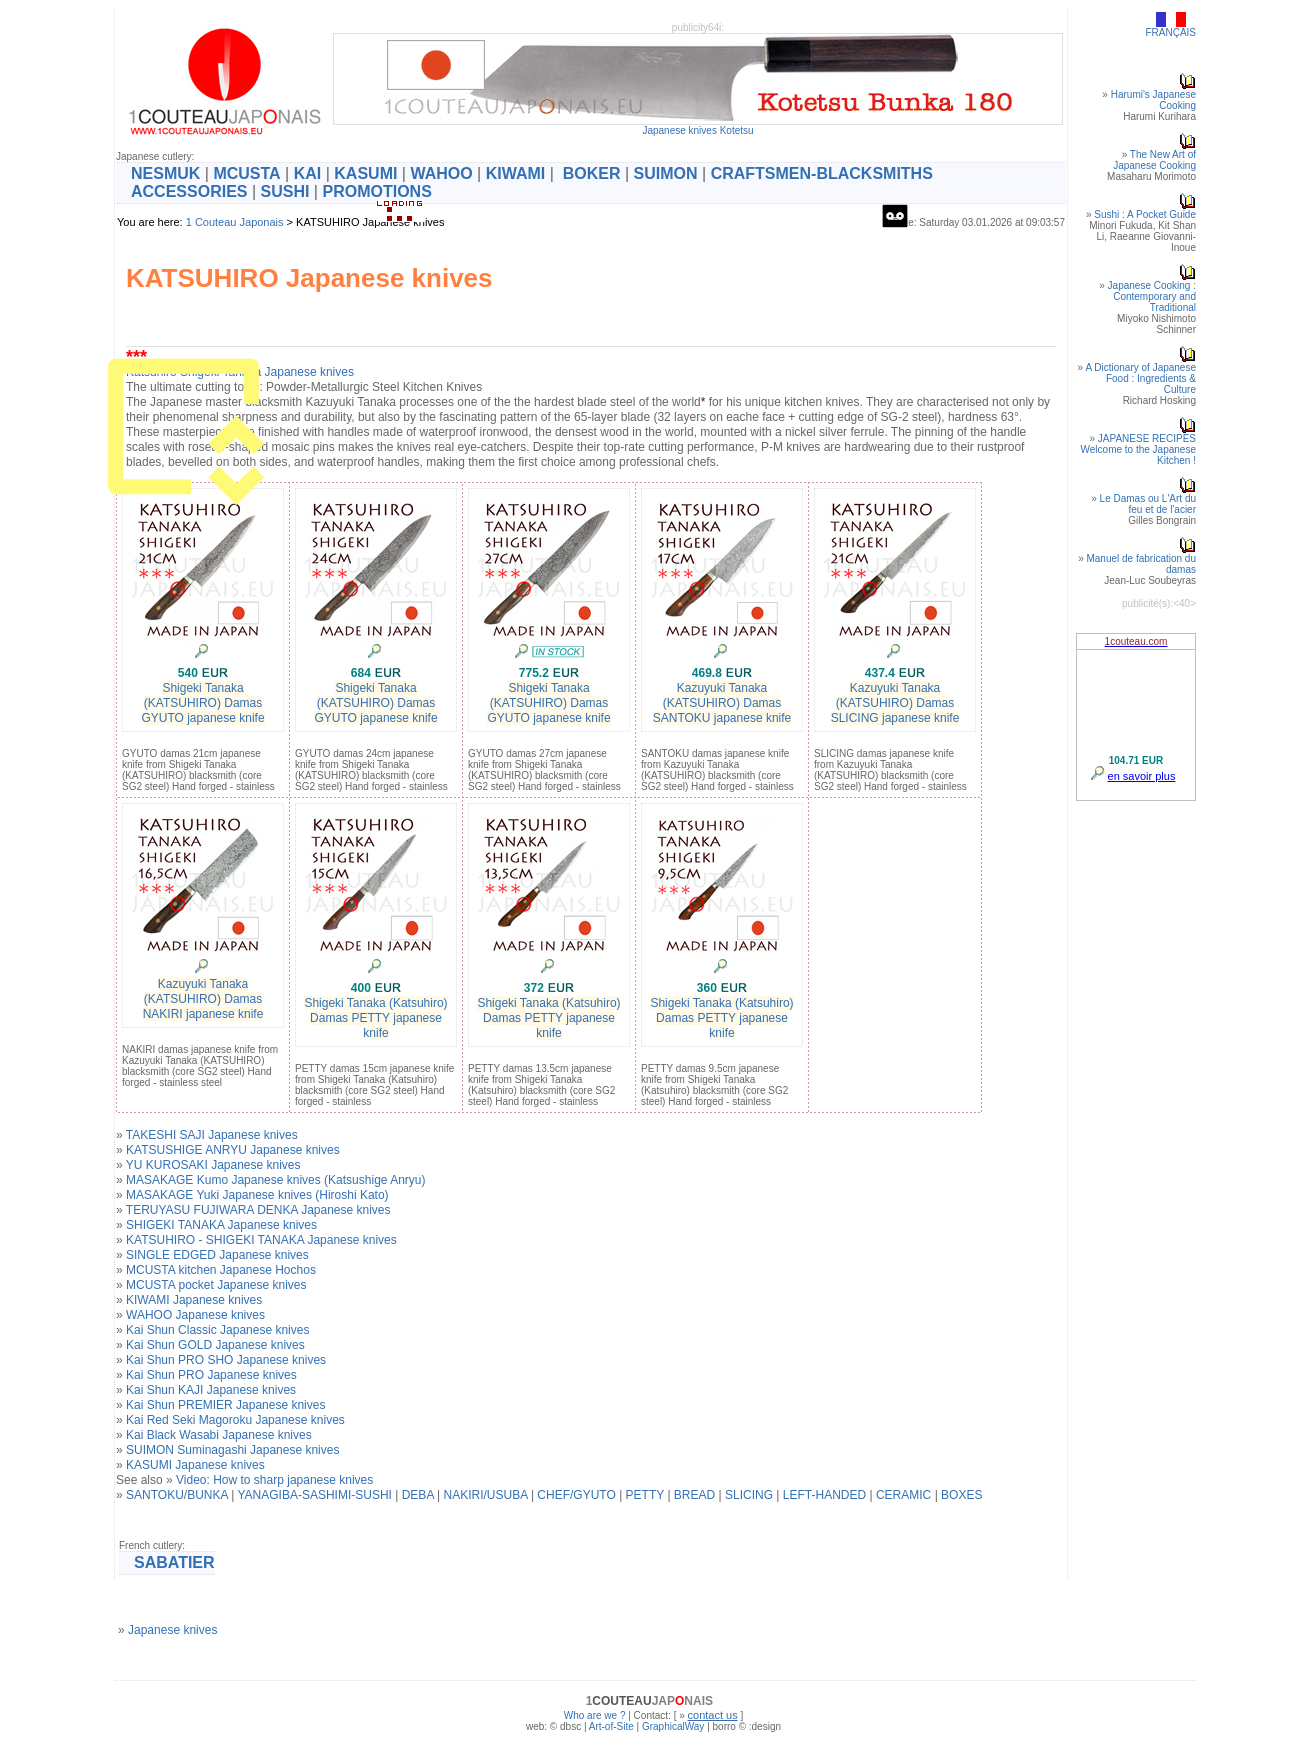 This screenshot has height=1747, width=1307. Describe the element at coordinates (183, 426) in the screenshot. I see `open a dropdown menu to select from options` at that location.